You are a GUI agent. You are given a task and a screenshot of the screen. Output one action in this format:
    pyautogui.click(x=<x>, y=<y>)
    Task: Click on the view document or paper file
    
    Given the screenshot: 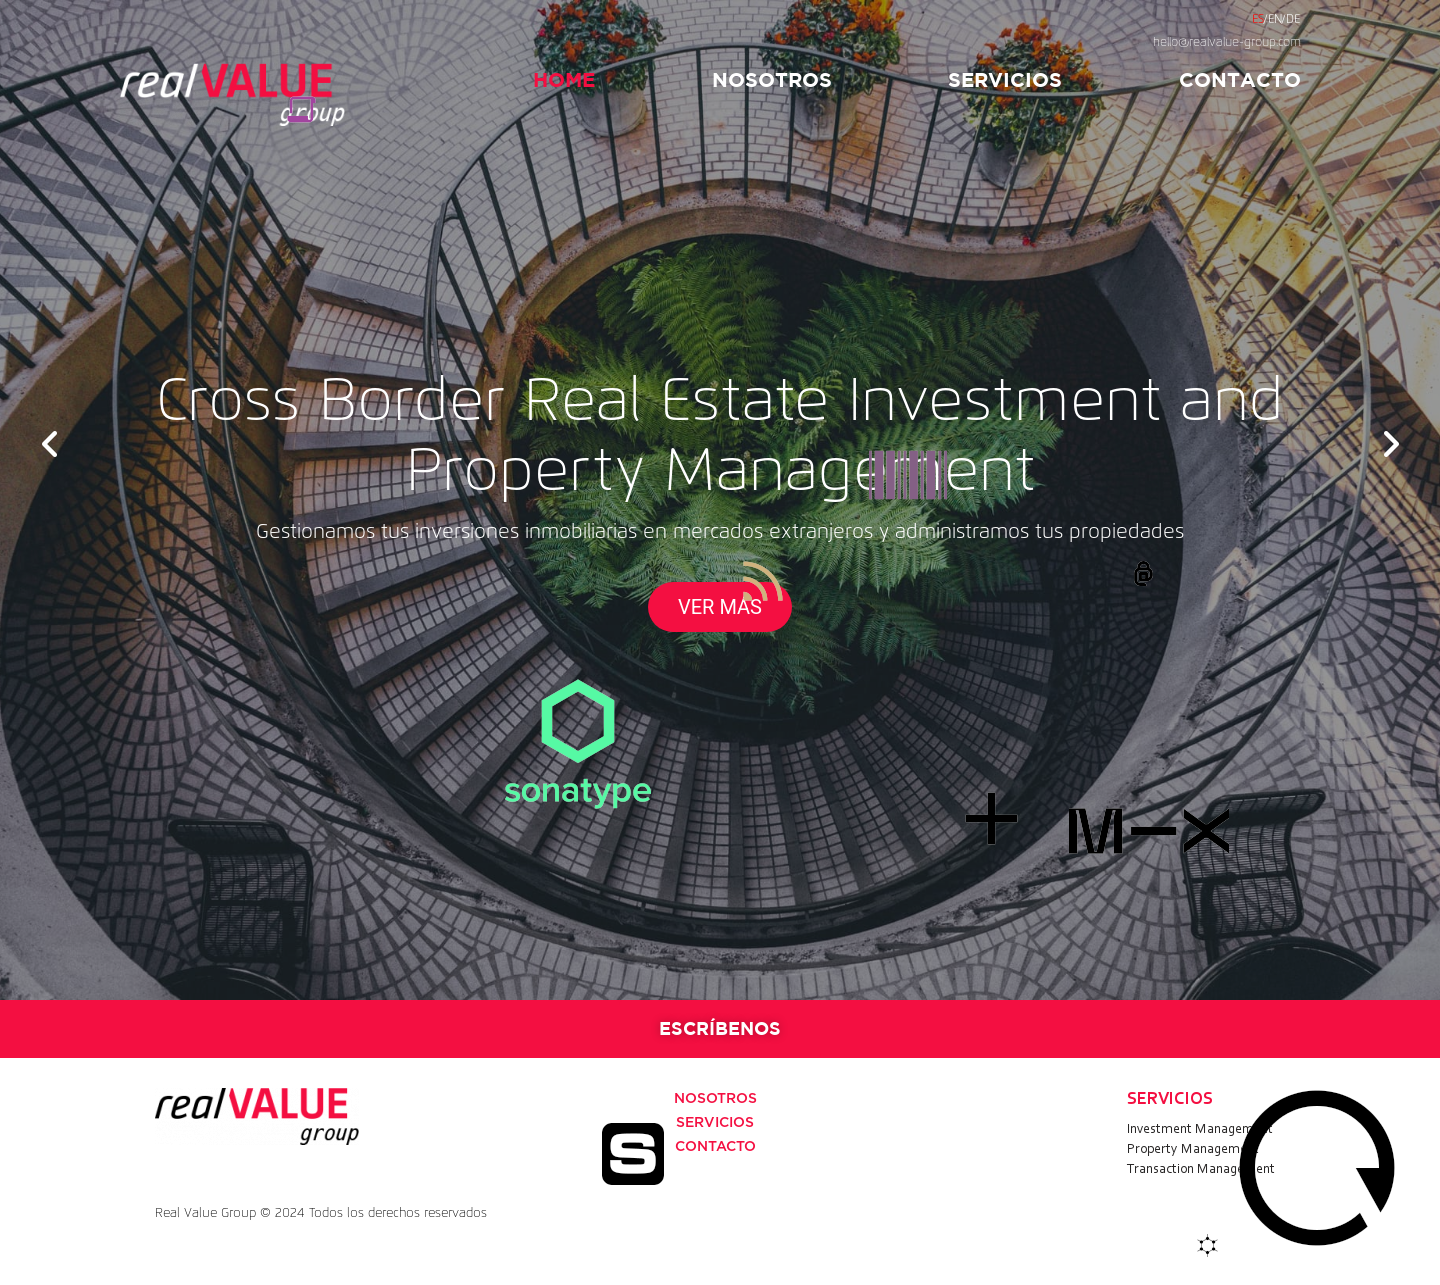 What is the action you would take?
    pyautogui.click(x=301, y=109)
    